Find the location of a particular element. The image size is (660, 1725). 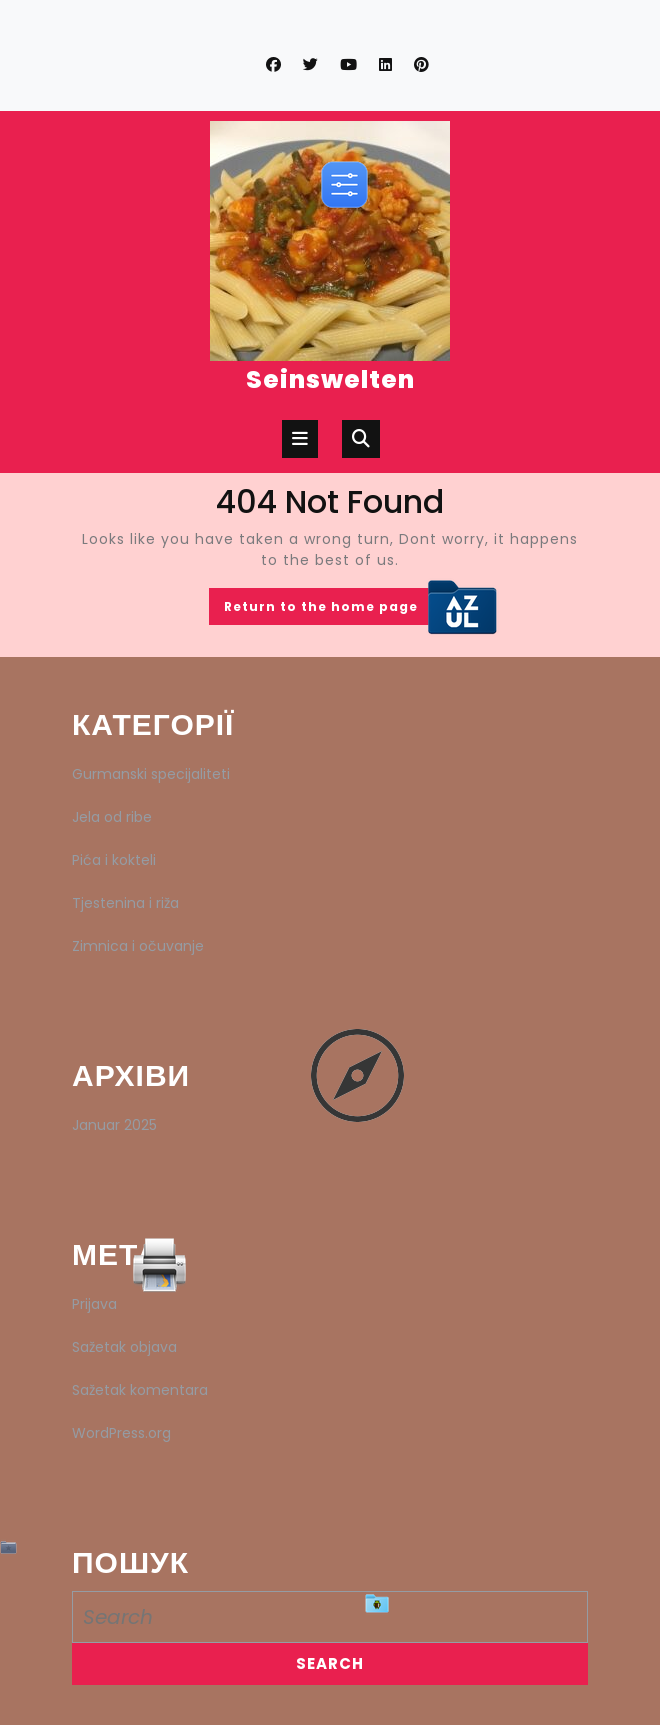

open the default web browser is located at coordinates (357, 1075).